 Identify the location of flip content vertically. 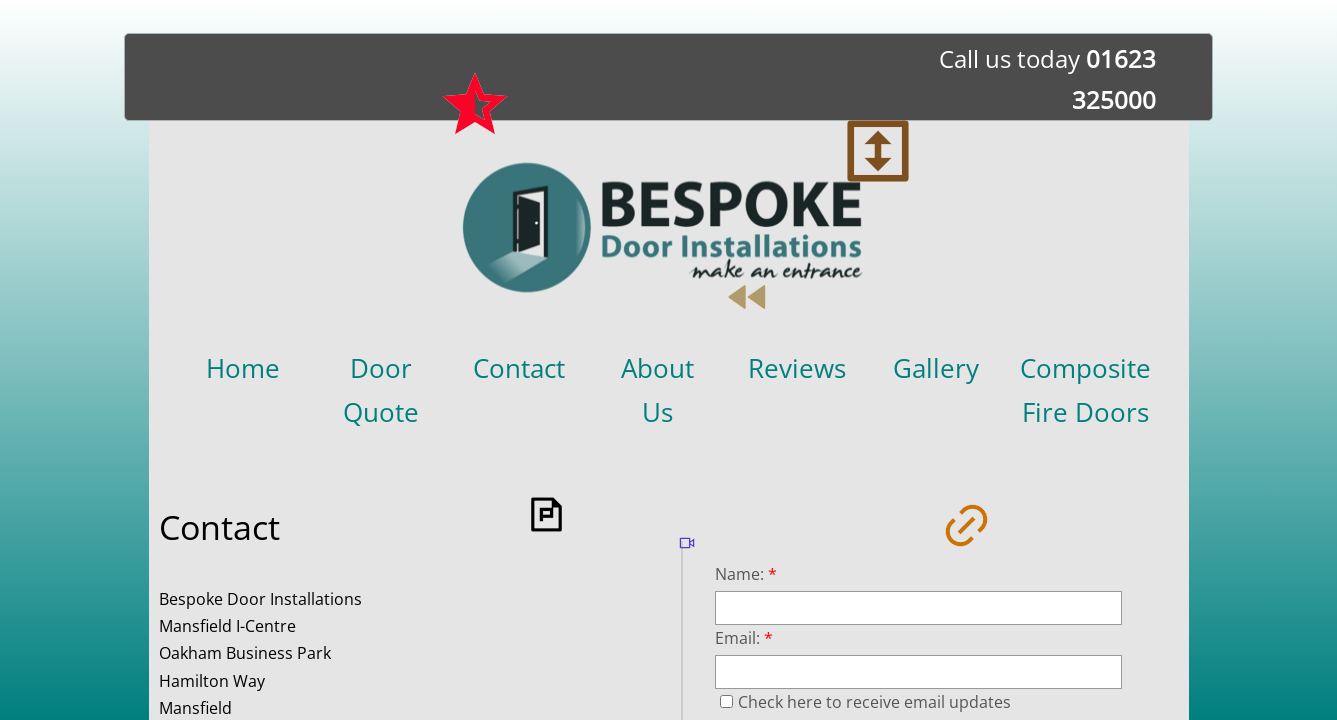
(878, 151).